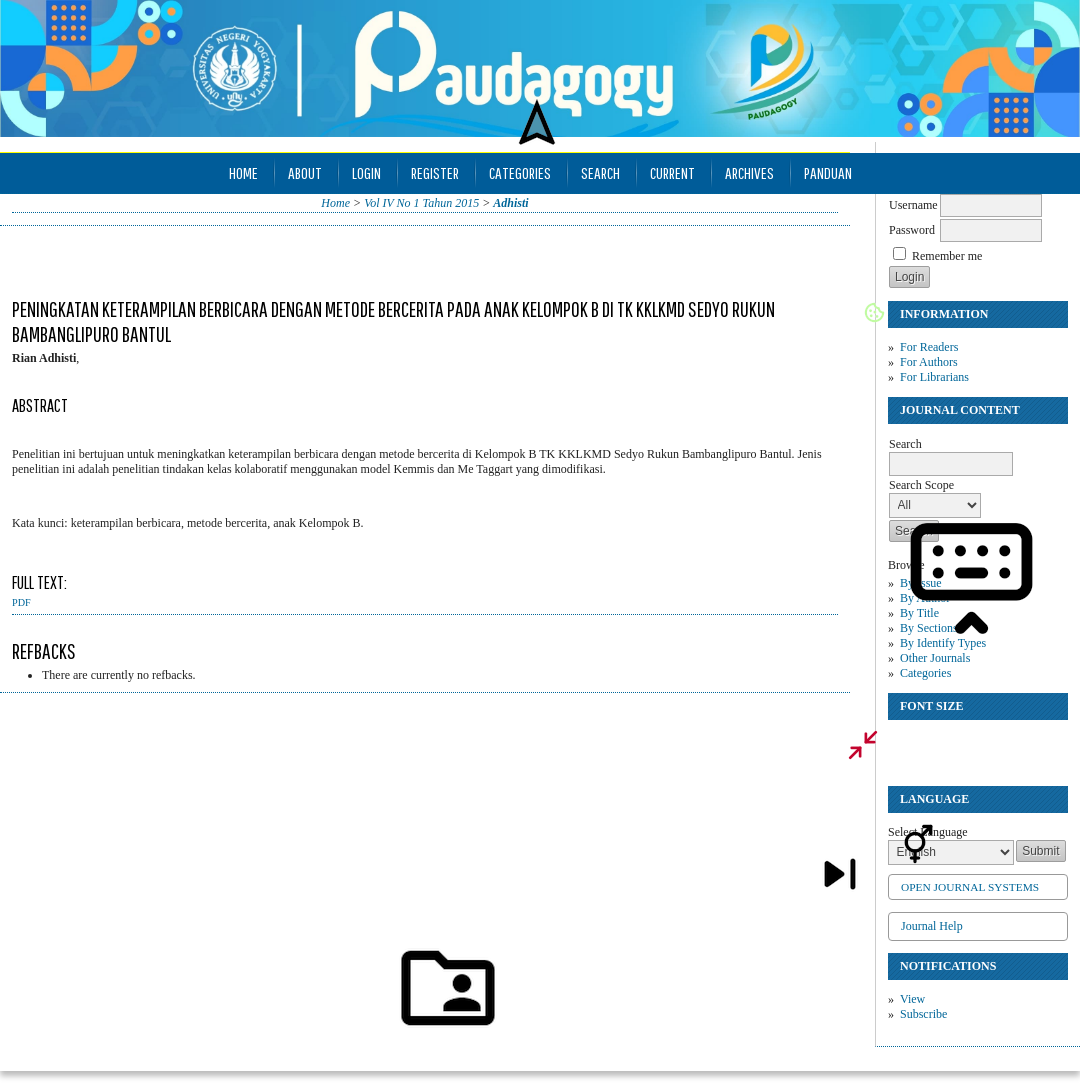 The height and width of the screenshot is (1083, 1080). What do you see at coordinates (537, 123) in the screenshot?
I see `start navigation to destination` at bounding box center [537, 123].